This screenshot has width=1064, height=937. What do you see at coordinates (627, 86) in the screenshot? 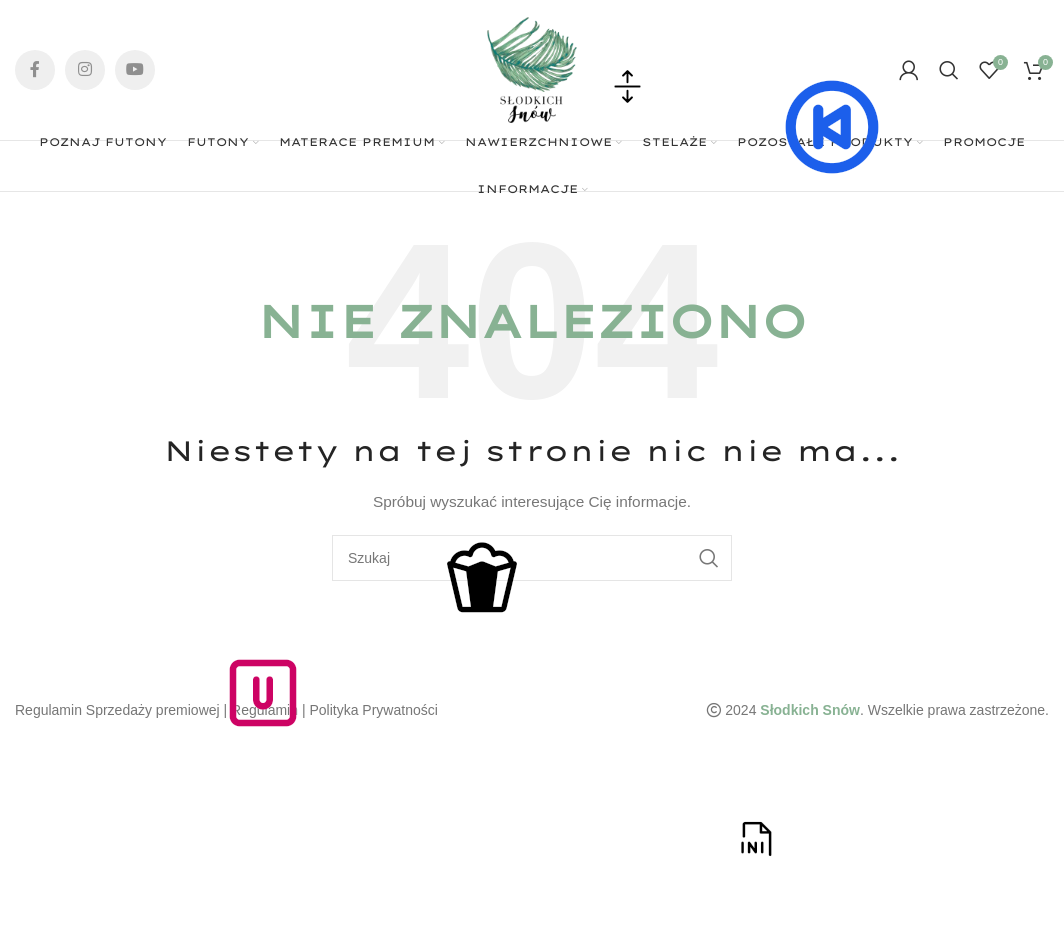
I see `expand content vertically` at bounding box center [627, 86].